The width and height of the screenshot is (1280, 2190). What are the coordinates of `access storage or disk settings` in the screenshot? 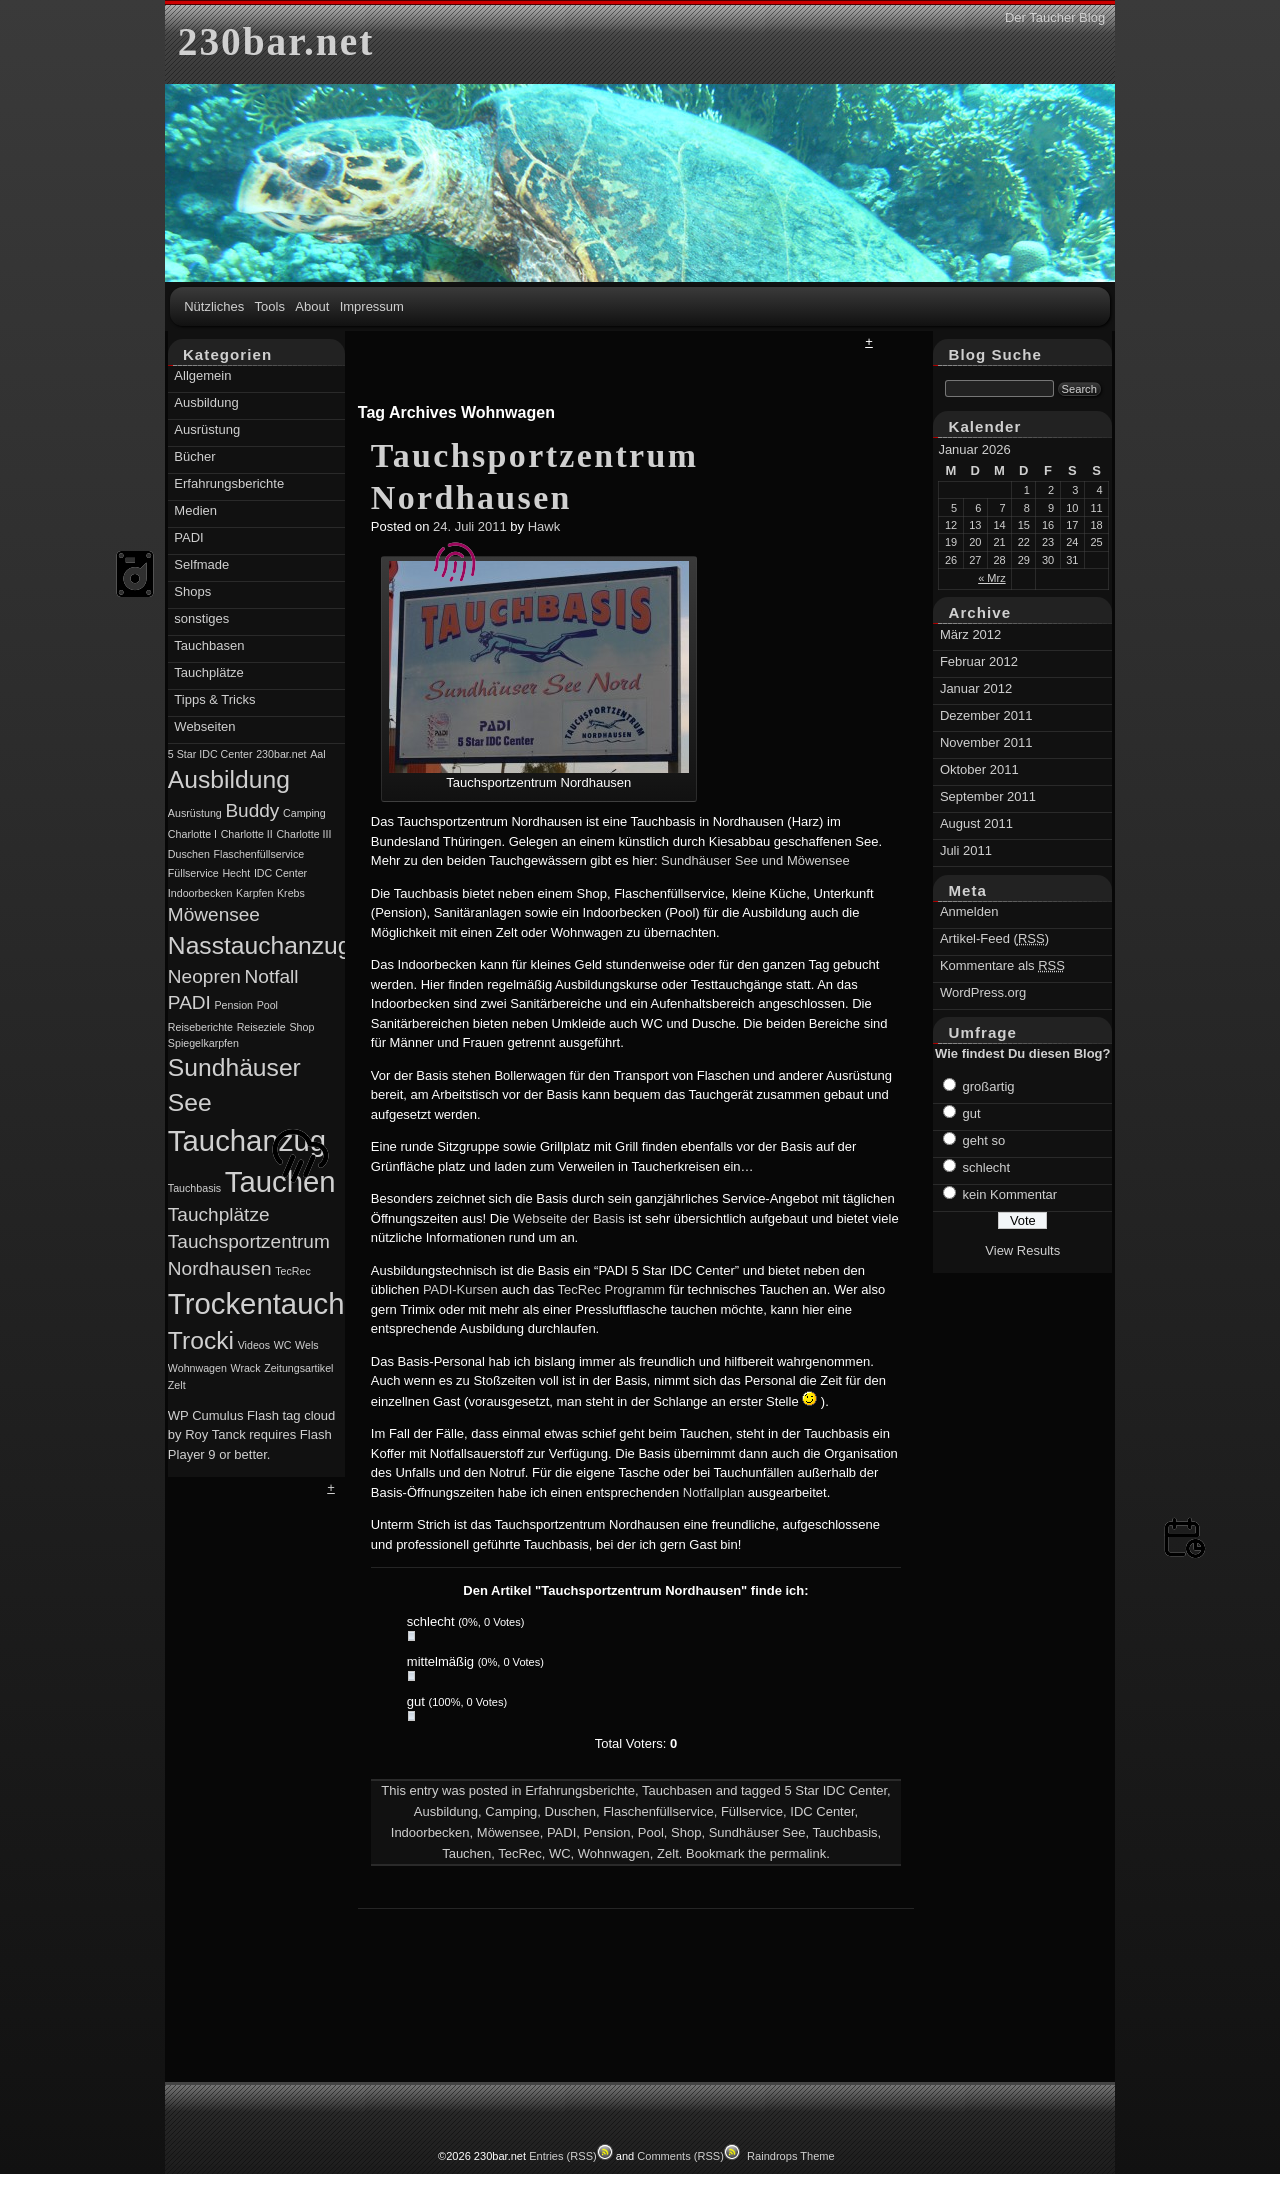 It's located at (135, 574).